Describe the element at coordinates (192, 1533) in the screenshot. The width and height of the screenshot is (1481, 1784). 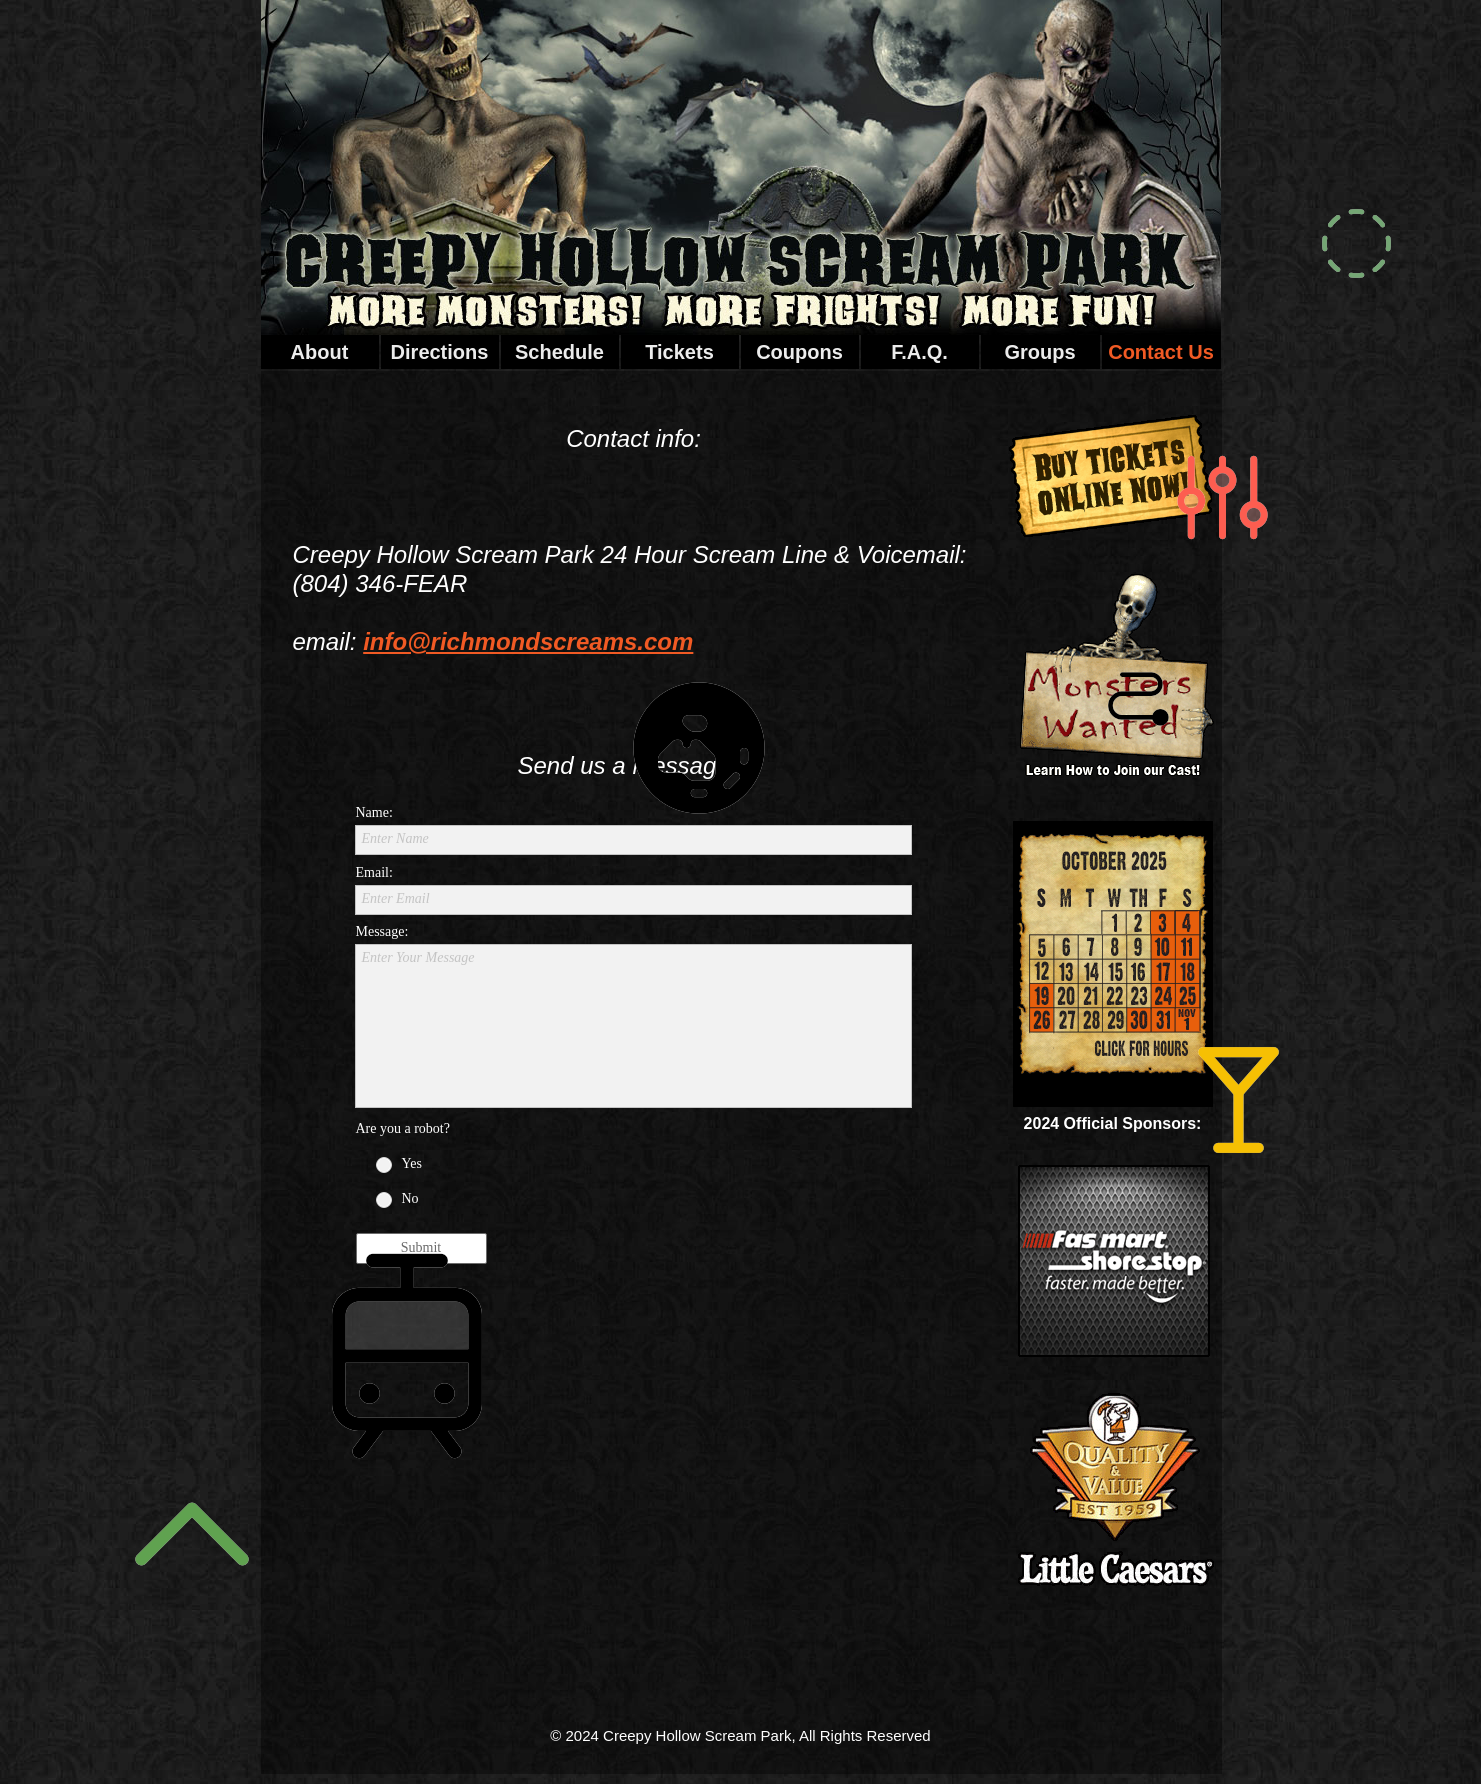
I see `collapse an expanded section` at that location.